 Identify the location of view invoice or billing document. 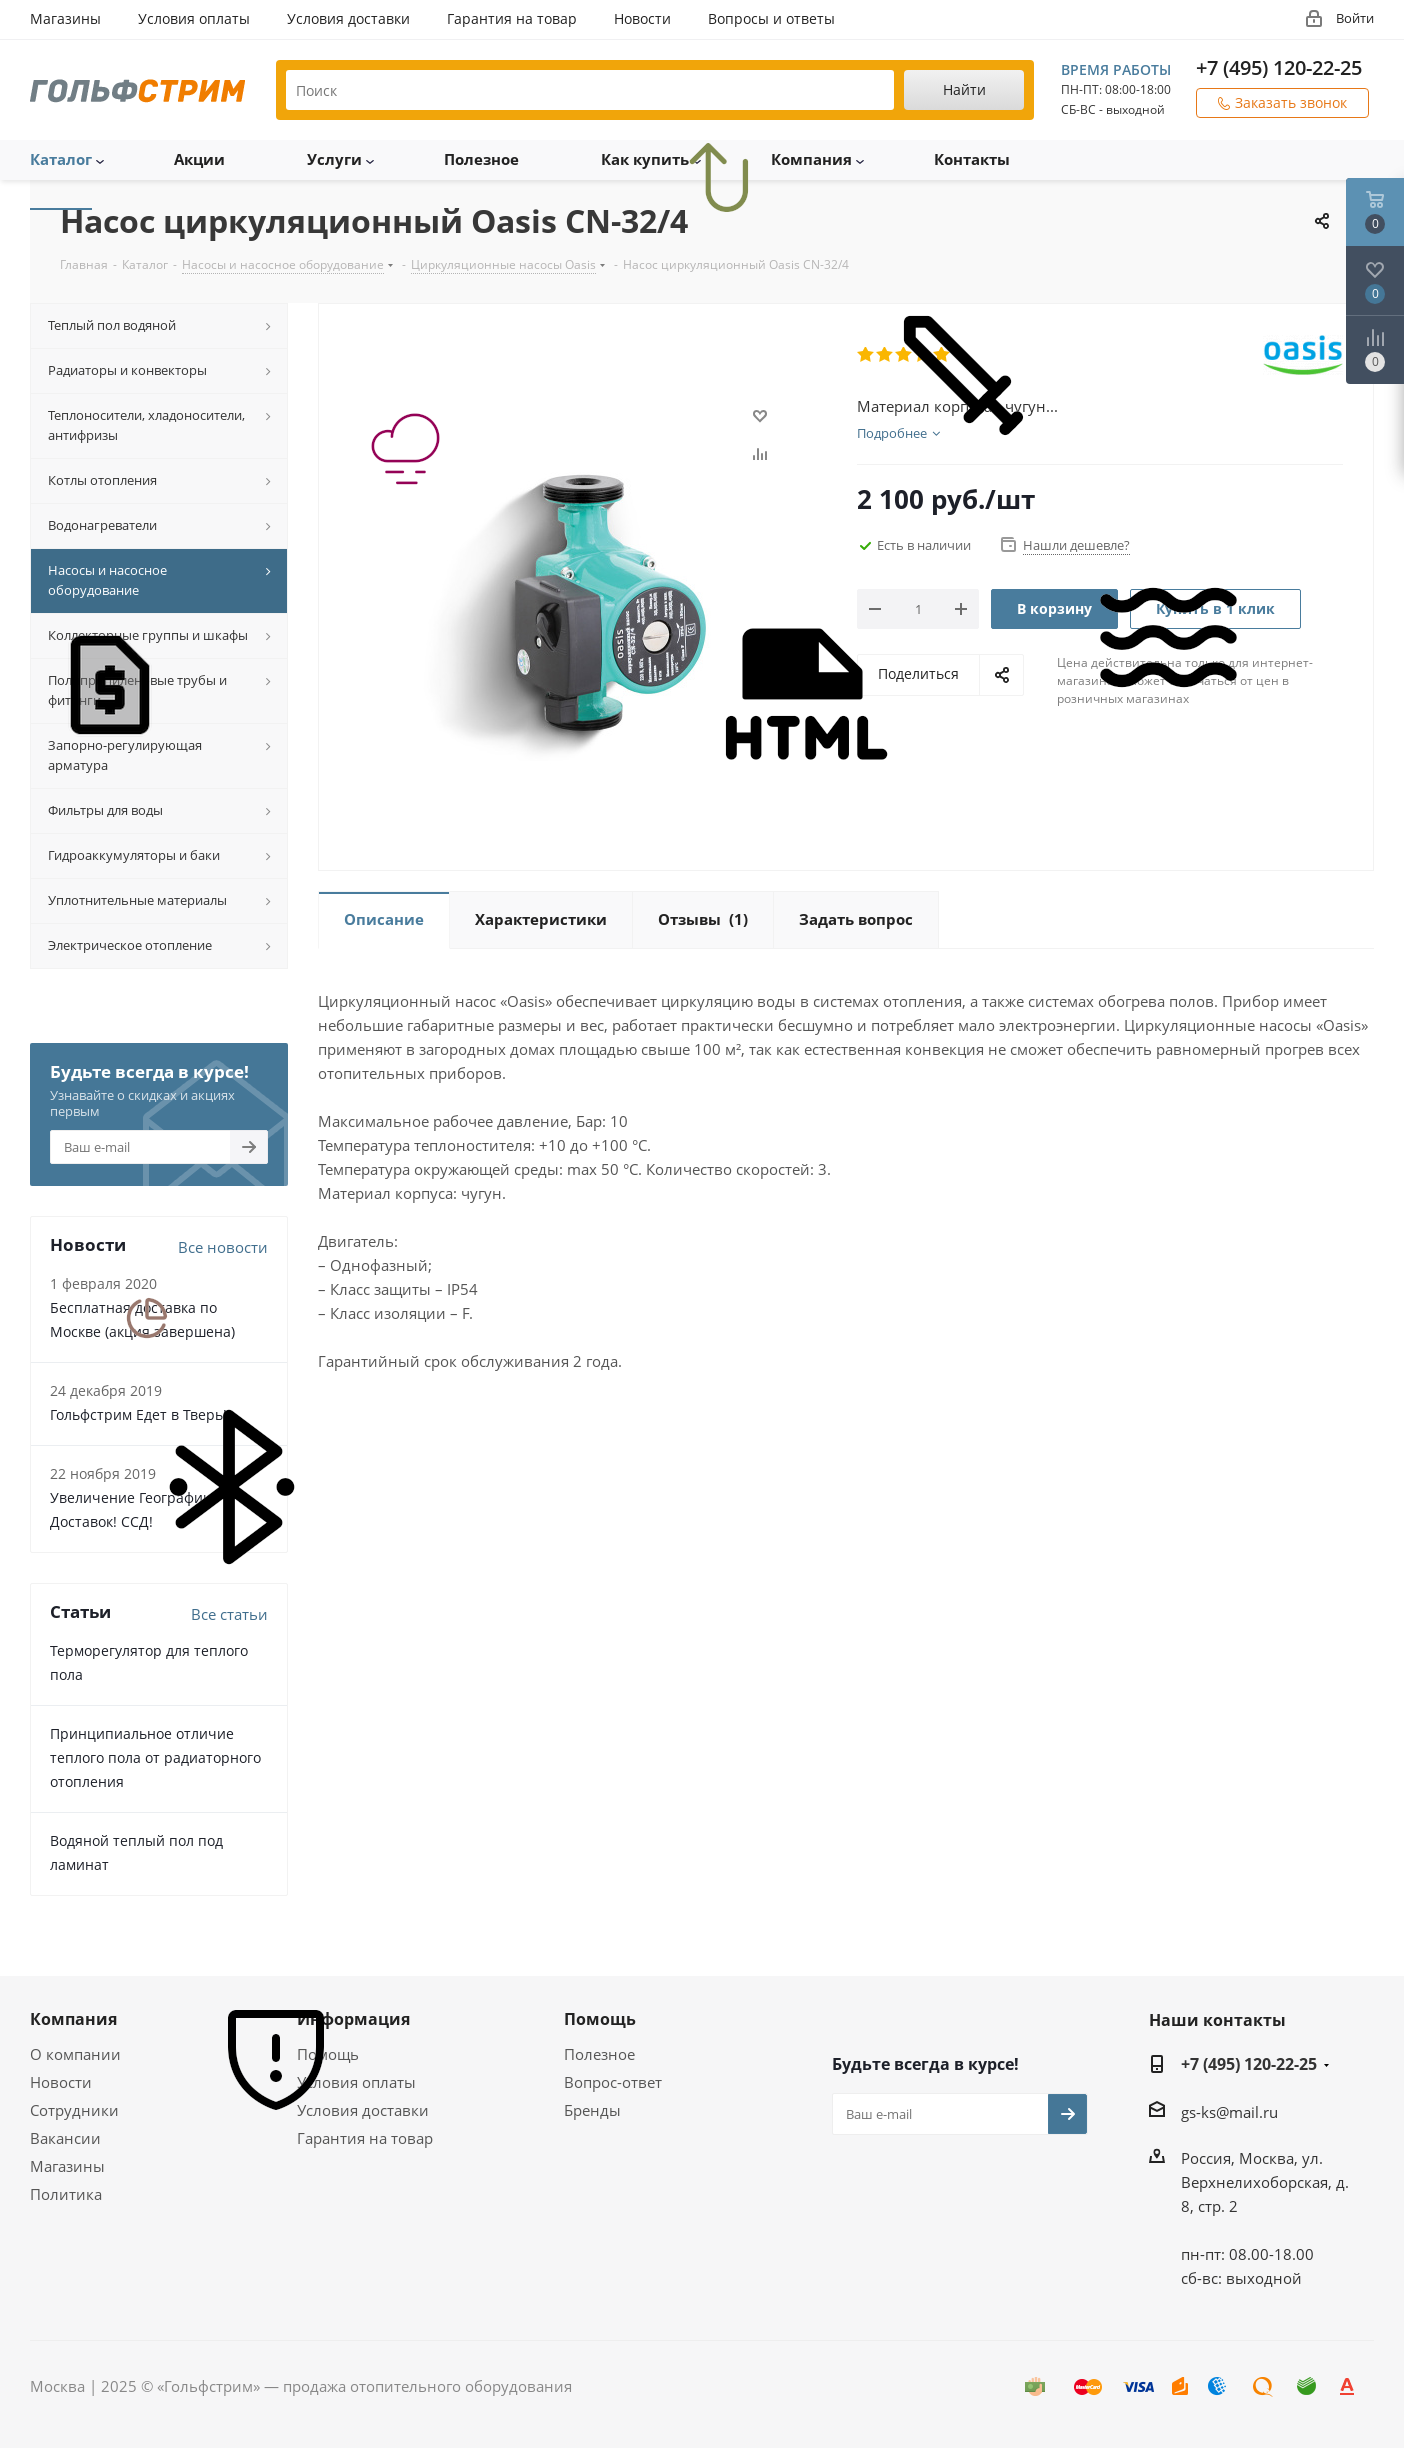
(110, 685).